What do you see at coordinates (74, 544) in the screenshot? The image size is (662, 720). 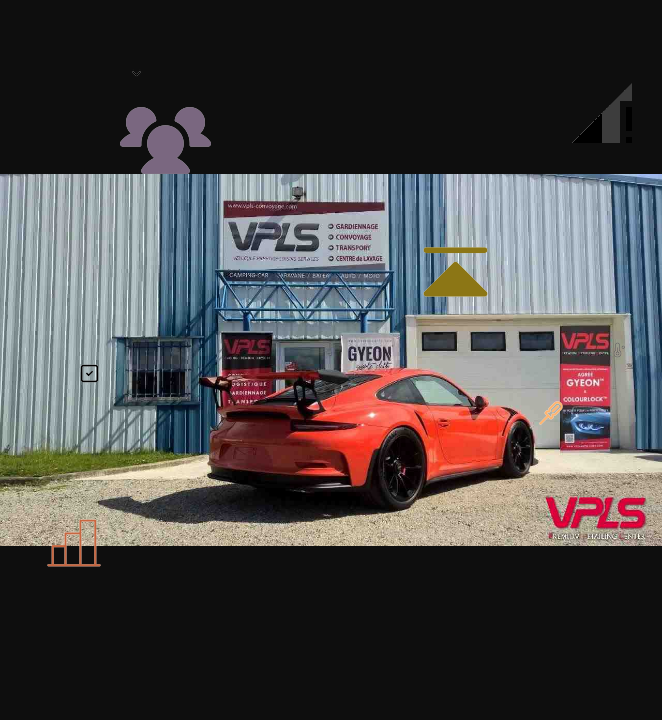 I see `view analytics or statistics` at bounding box center [74, 544].